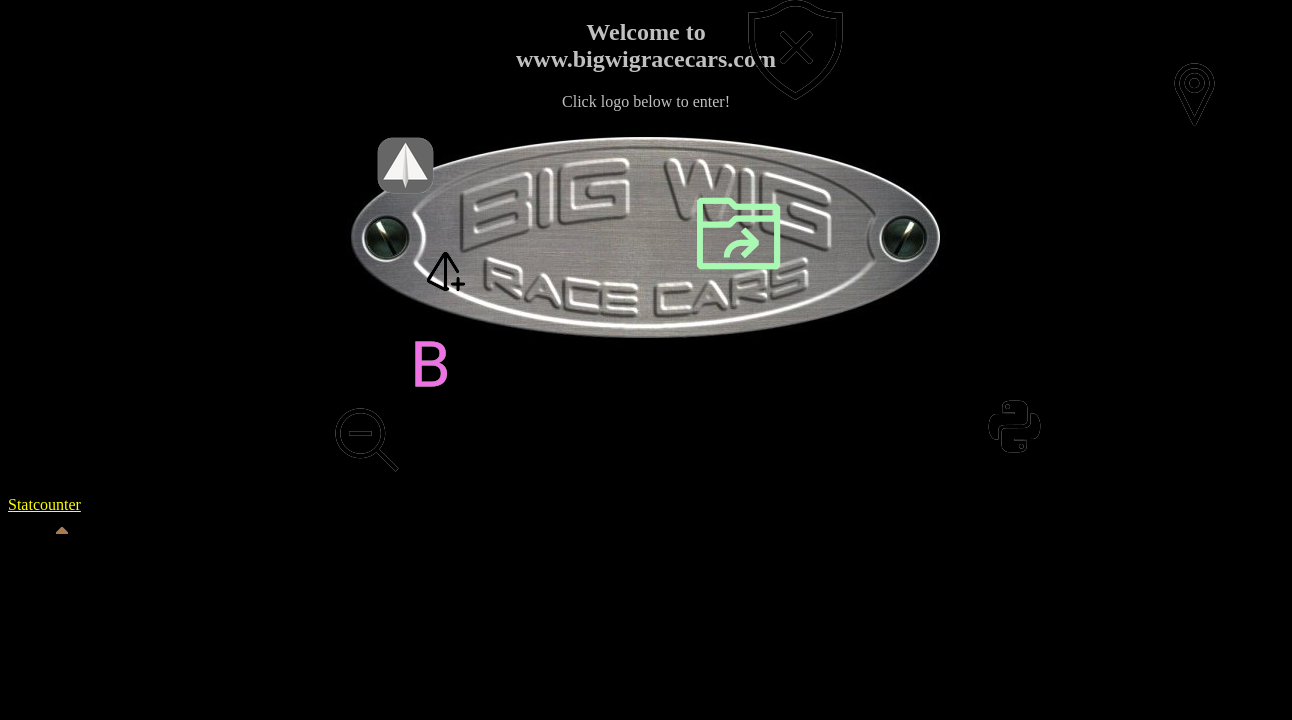  I want to click on view or set your current location, so click(1194, 95).